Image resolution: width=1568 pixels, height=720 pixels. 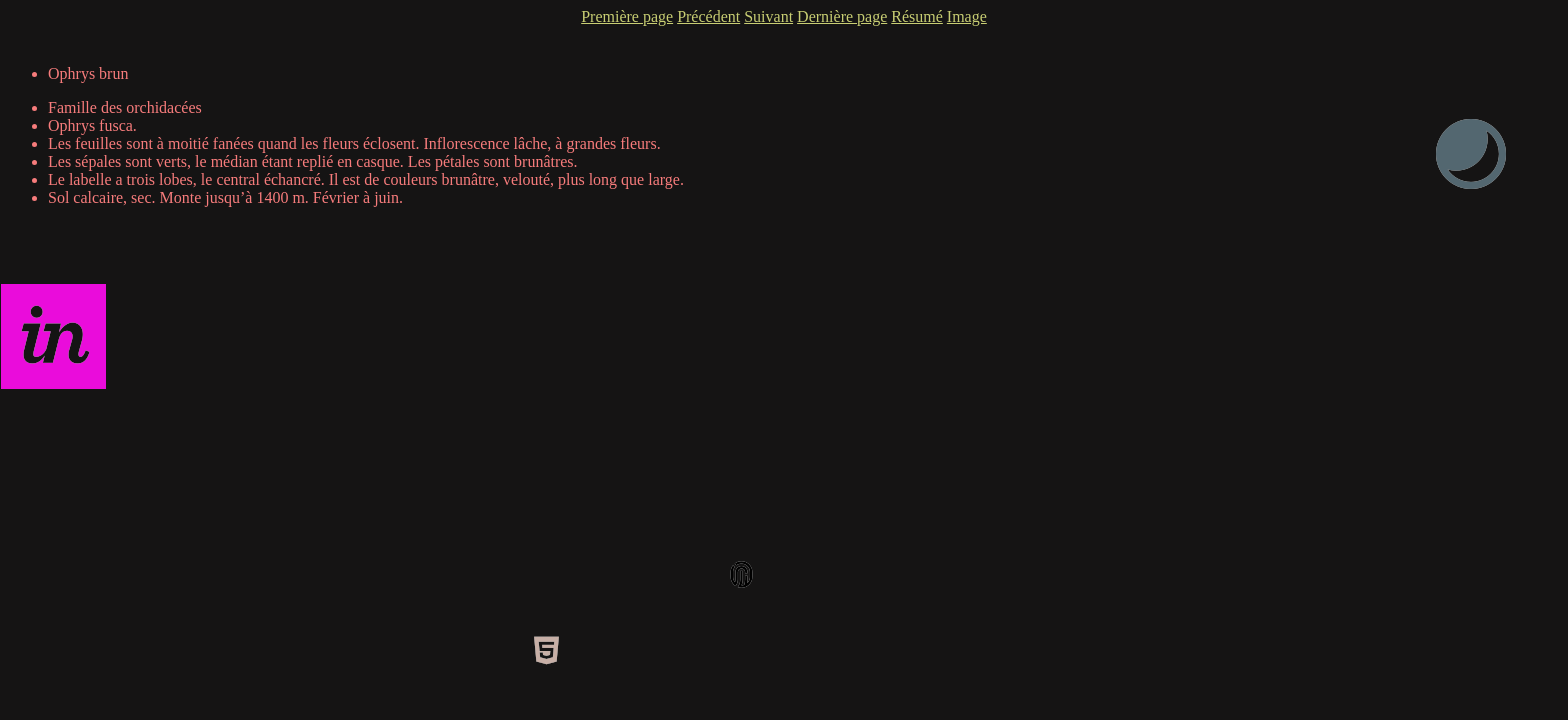 I want to click on open InVision app, so click(x=53, y=336).